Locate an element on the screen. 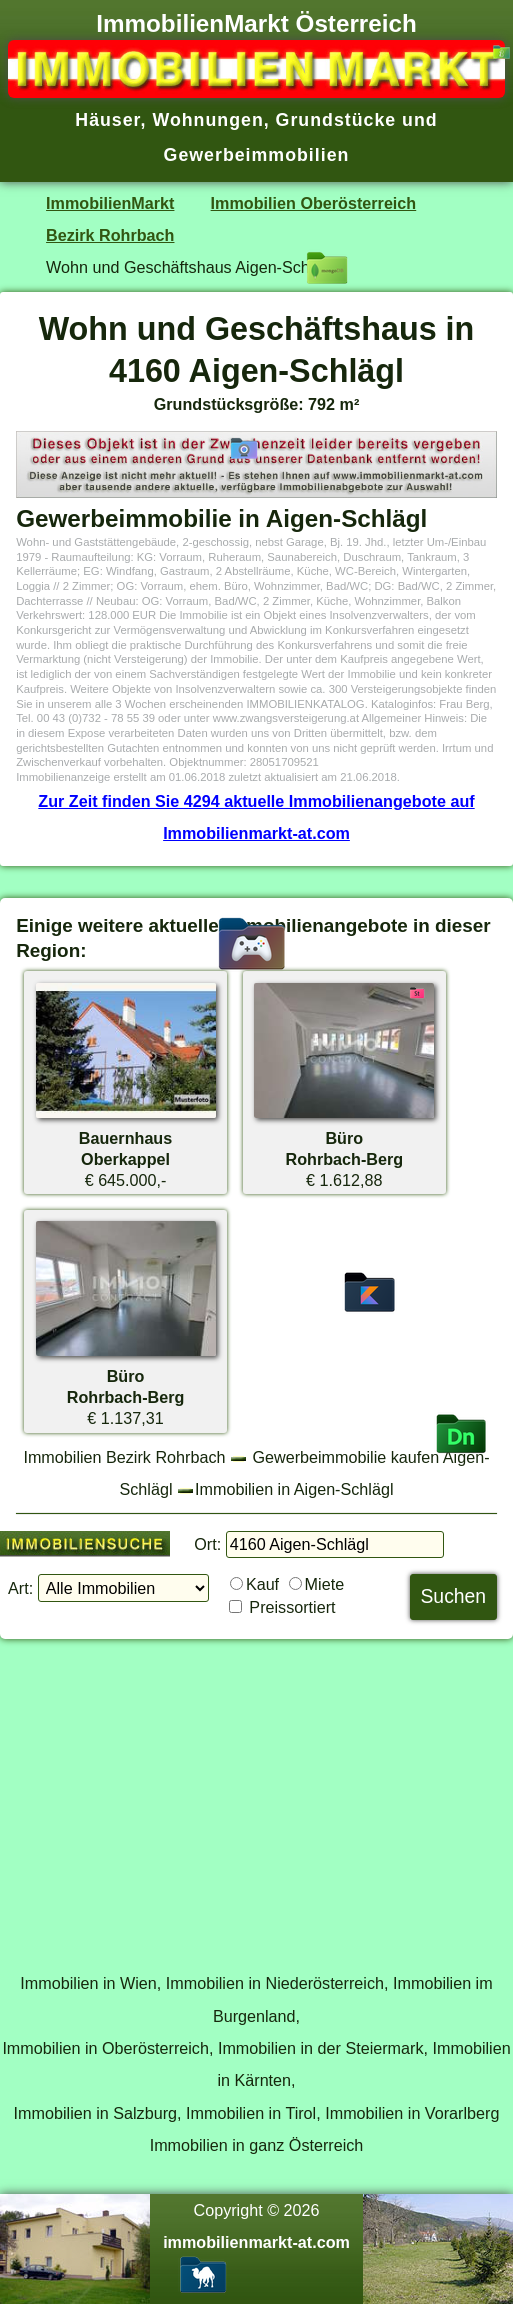 The width and height of the screenshot is (513, 2304). open folder containing Adobe Dimension project files is located at coordinates (461, 1435).